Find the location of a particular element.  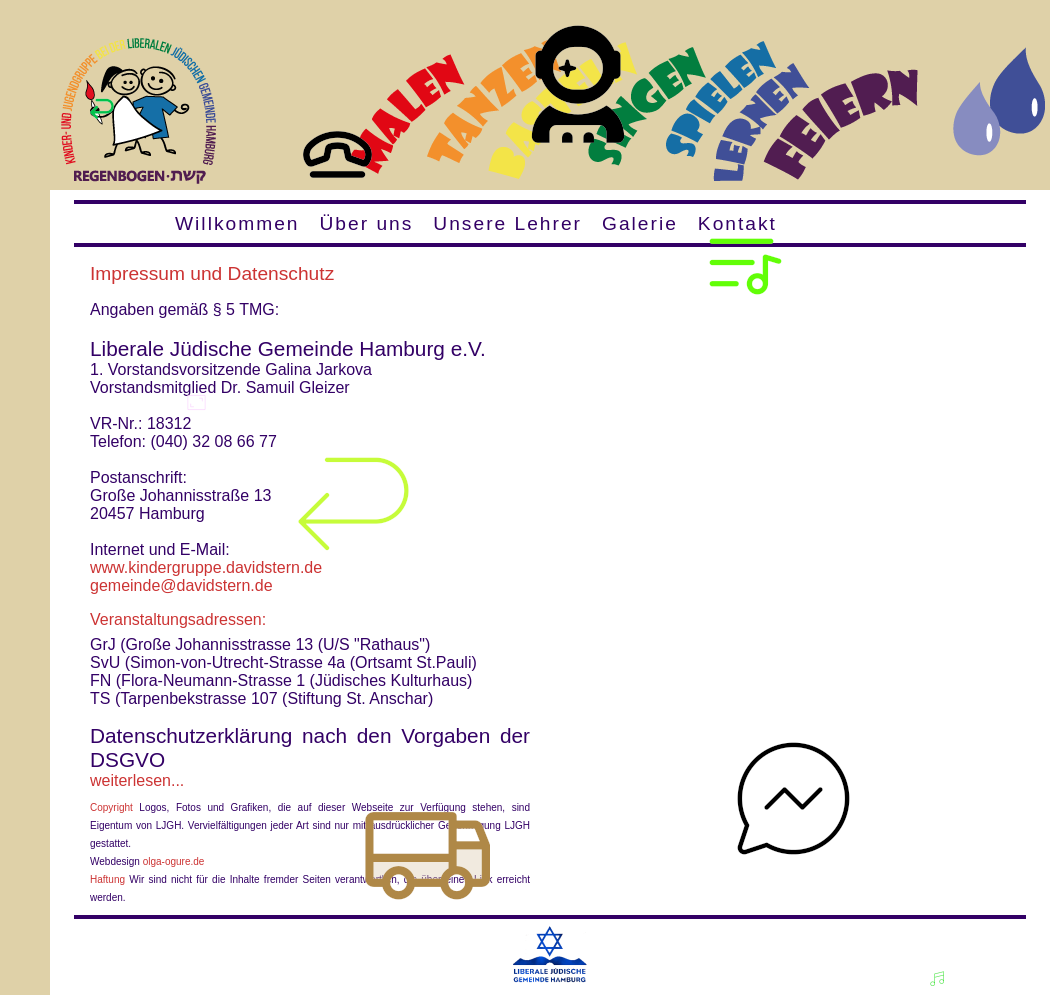

open facebook messenger is located at coordinates (793, 798).